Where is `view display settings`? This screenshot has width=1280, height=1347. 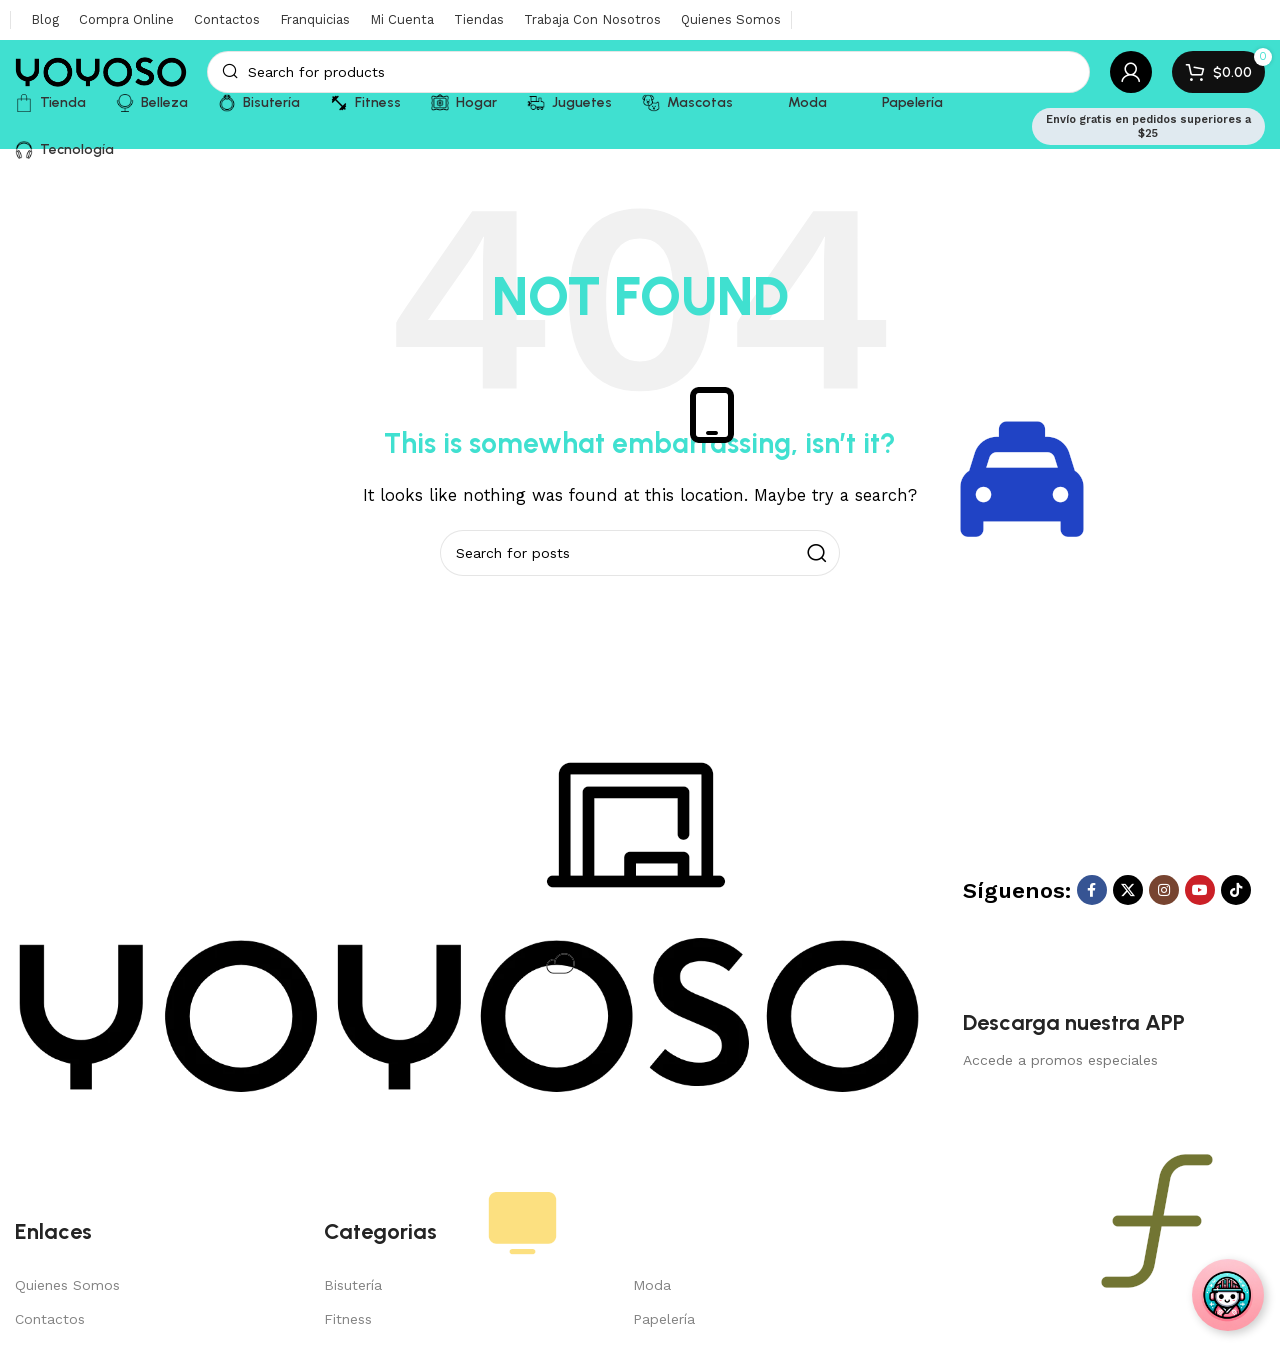
view display settings is located at coordinates (522, 1220).